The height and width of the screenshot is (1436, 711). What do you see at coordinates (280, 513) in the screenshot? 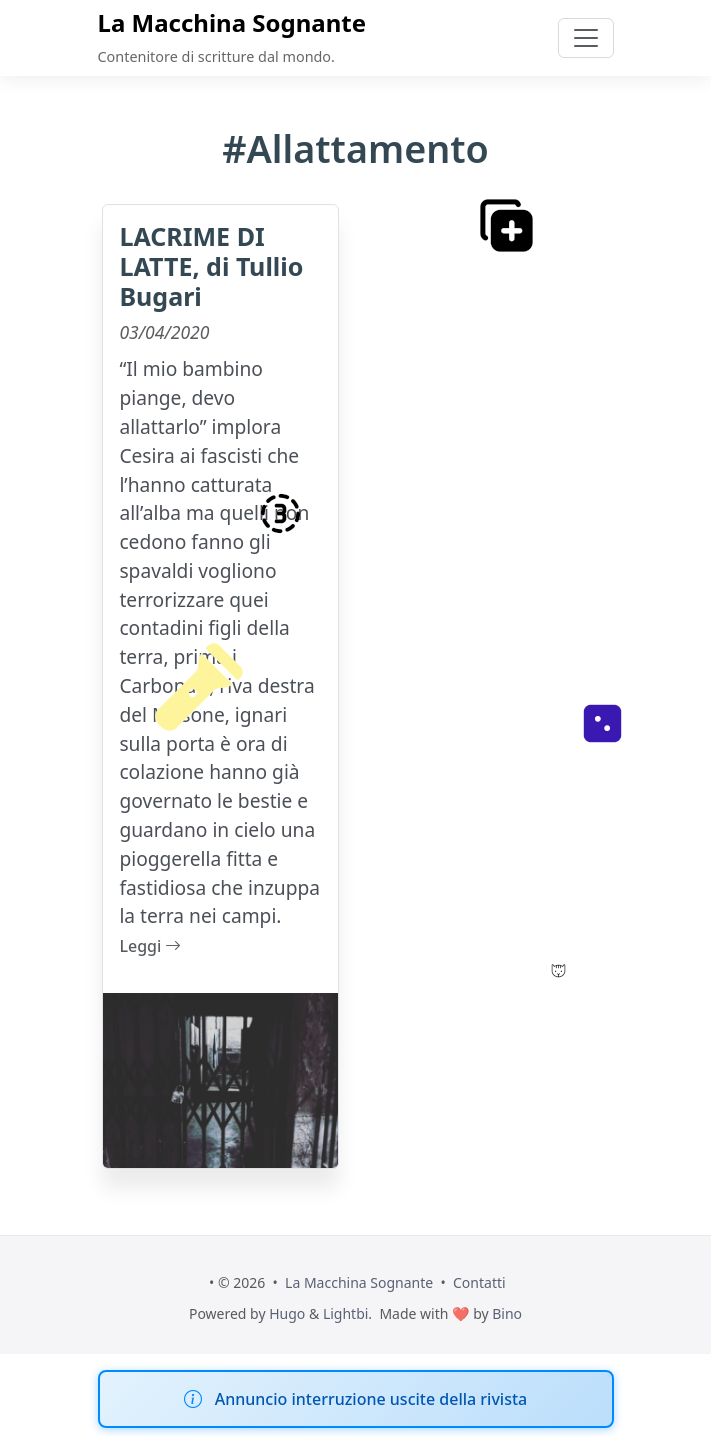
I see `step 3 of a multi-step process` at bounding box center [280, 513].